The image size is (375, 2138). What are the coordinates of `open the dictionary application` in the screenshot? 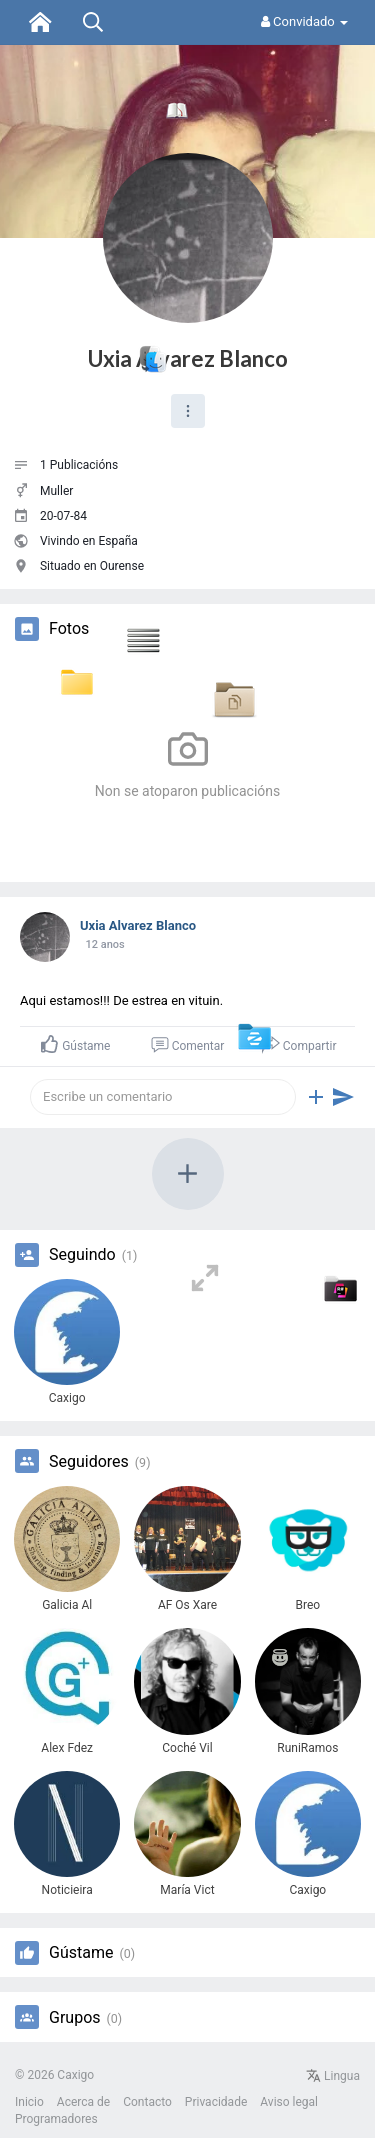 It's located at (177, 109).